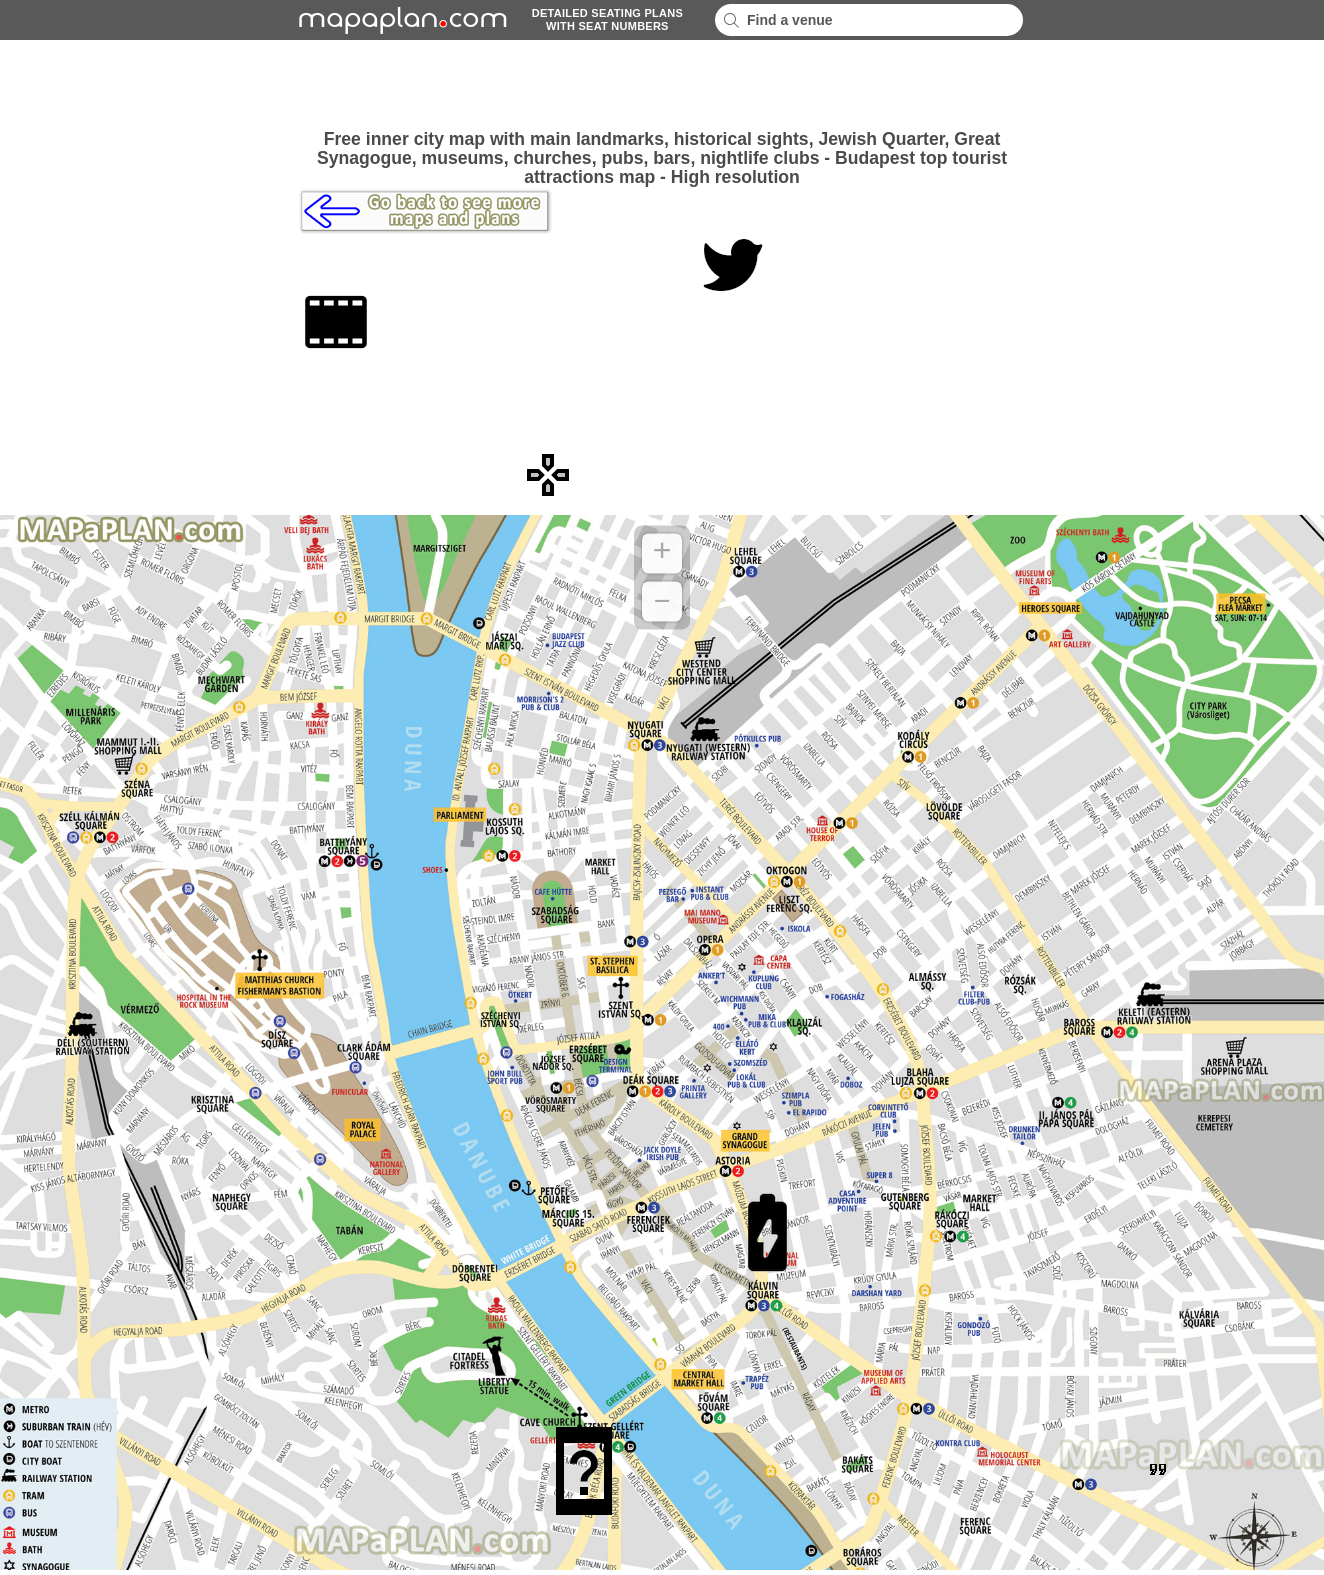 The width and height of the screenshot is (1324, 1575). I want to click on insert a block quote, so click(1158, 1469).